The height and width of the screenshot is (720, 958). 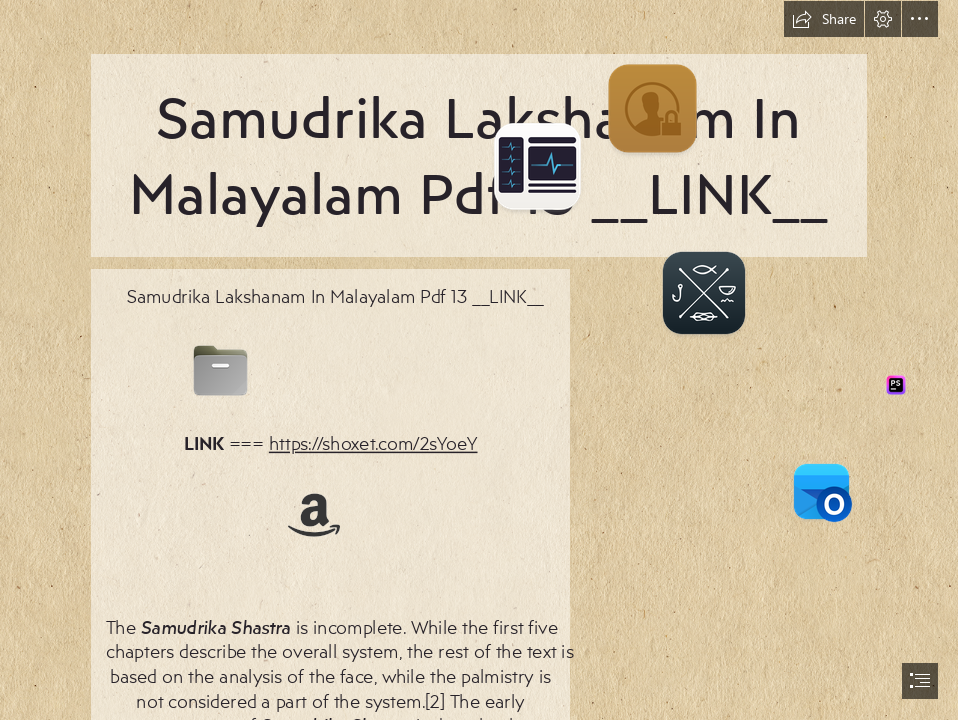 I want to click on open the Nautilus file manager, so click(x=220, y=370).